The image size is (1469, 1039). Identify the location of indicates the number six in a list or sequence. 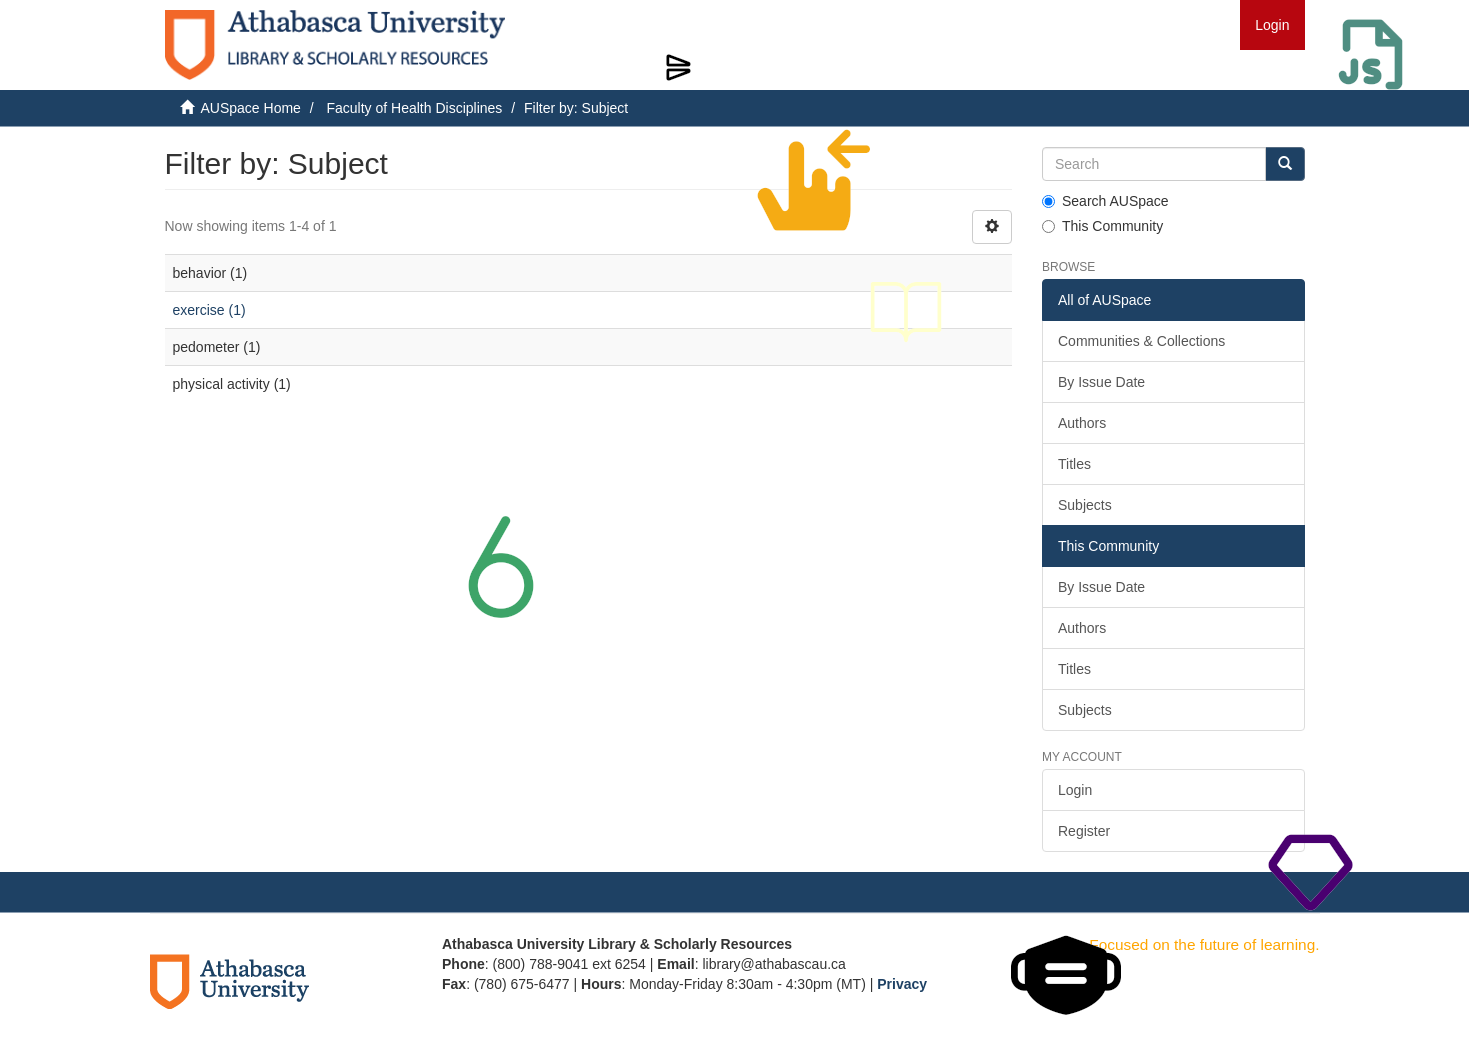
(501, 567).